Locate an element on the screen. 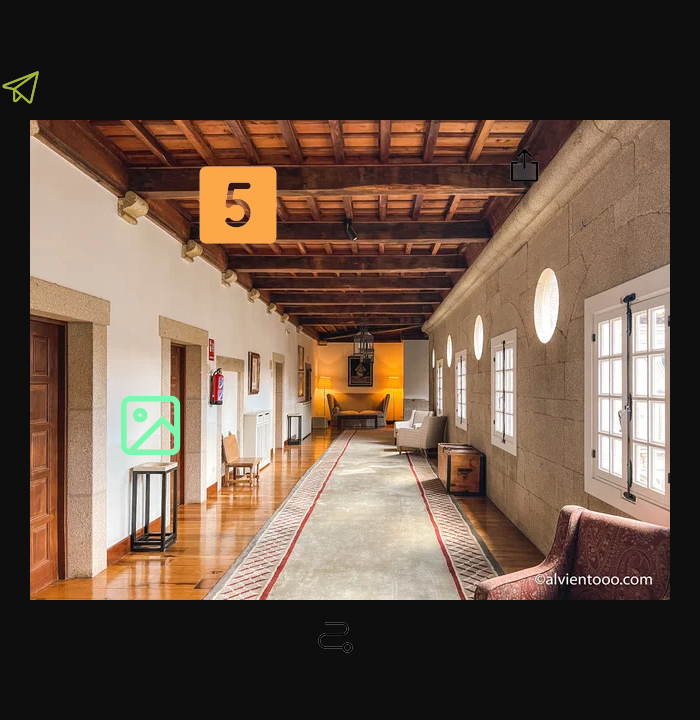 Image resolution: width=700 pixels, height=720 pixels. view or edit a route path is located at coordinates (335, 635).